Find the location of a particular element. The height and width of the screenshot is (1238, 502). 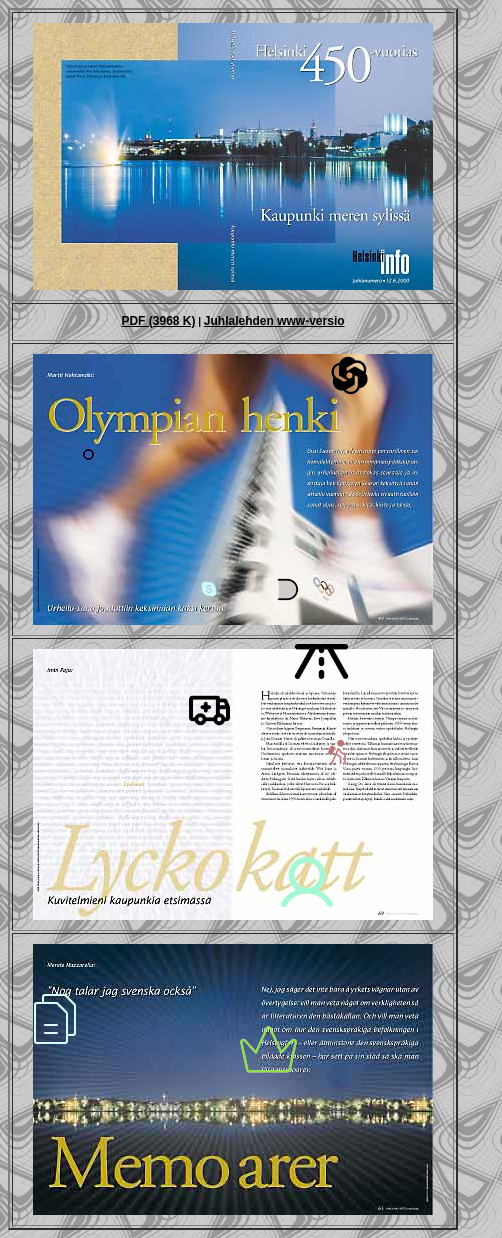

open skype is located at coordinates (209, 589).